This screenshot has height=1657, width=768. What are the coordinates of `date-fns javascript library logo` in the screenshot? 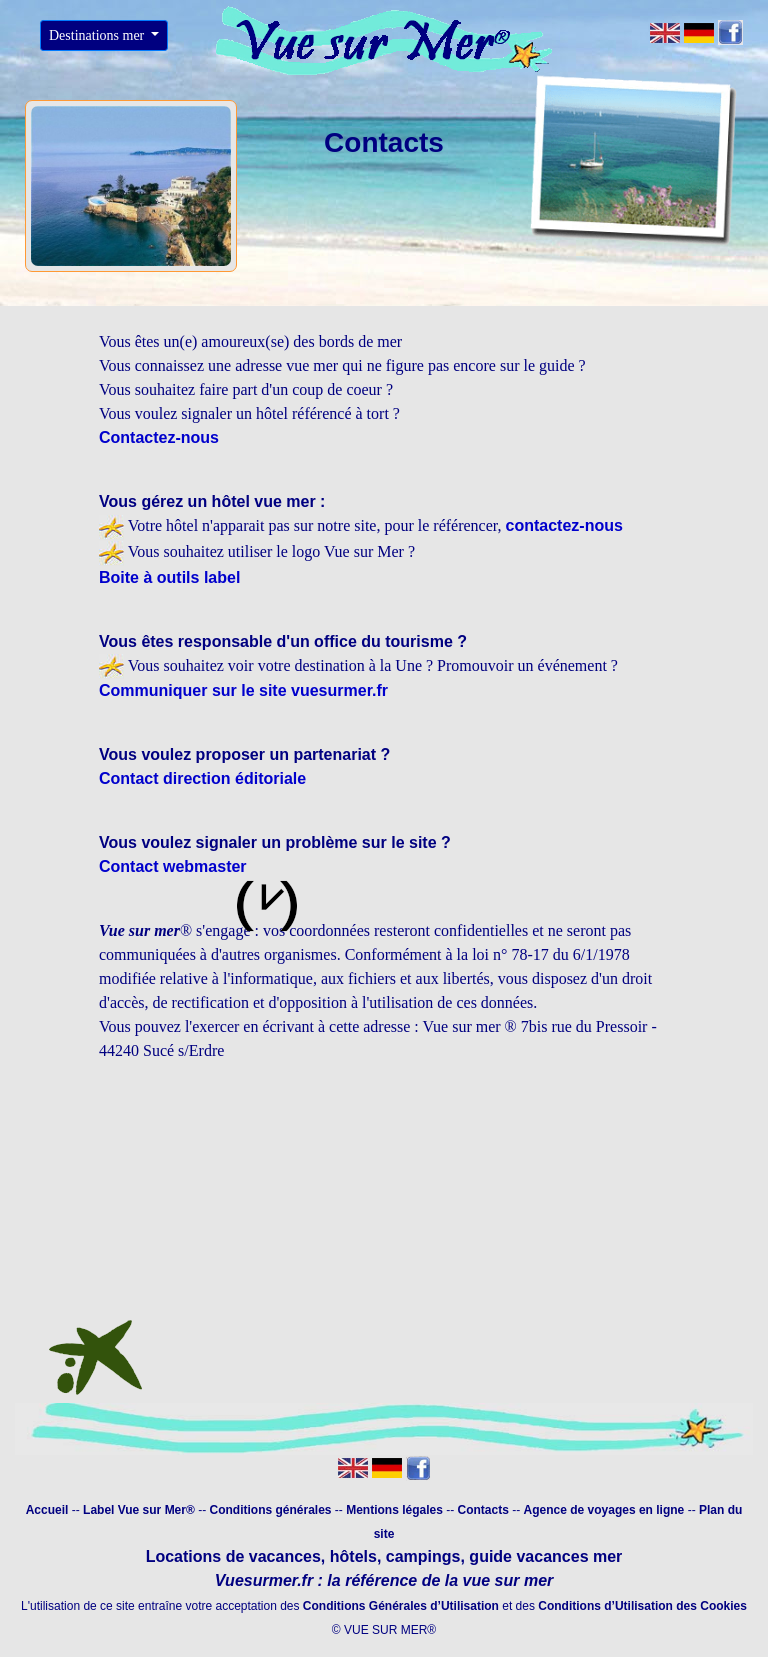 It's located at (267, 906).